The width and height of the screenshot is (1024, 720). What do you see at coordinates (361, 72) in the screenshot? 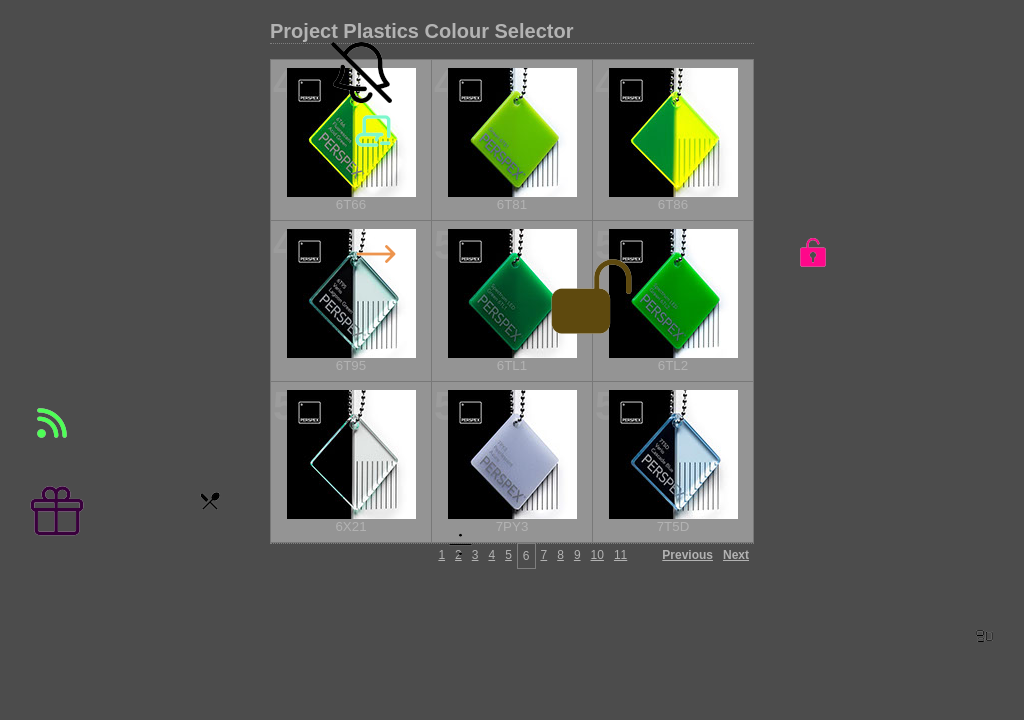
I see `mute notifications` at bounding box center [361, 72].